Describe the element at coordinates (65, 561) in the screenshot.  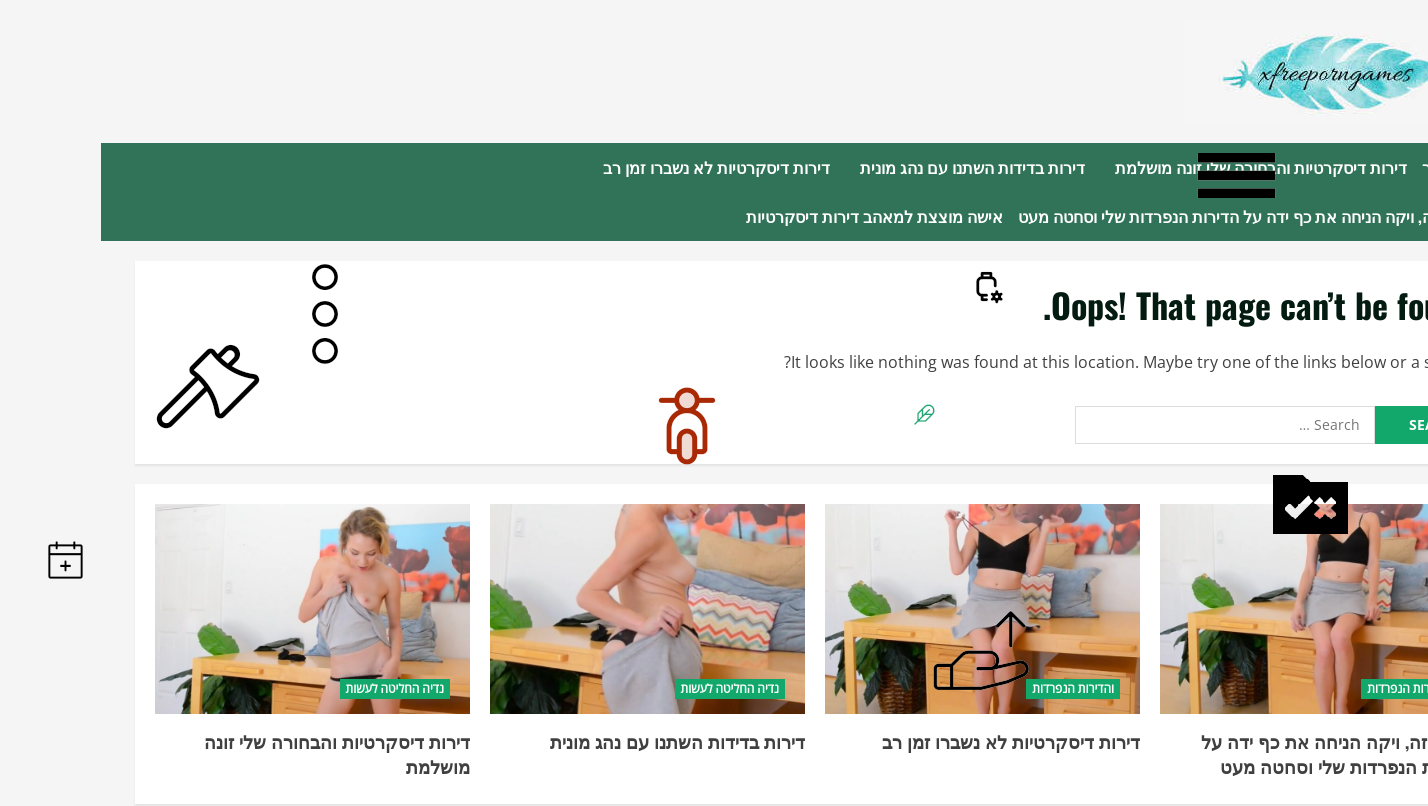
I see `add a new calendar event` at that location.